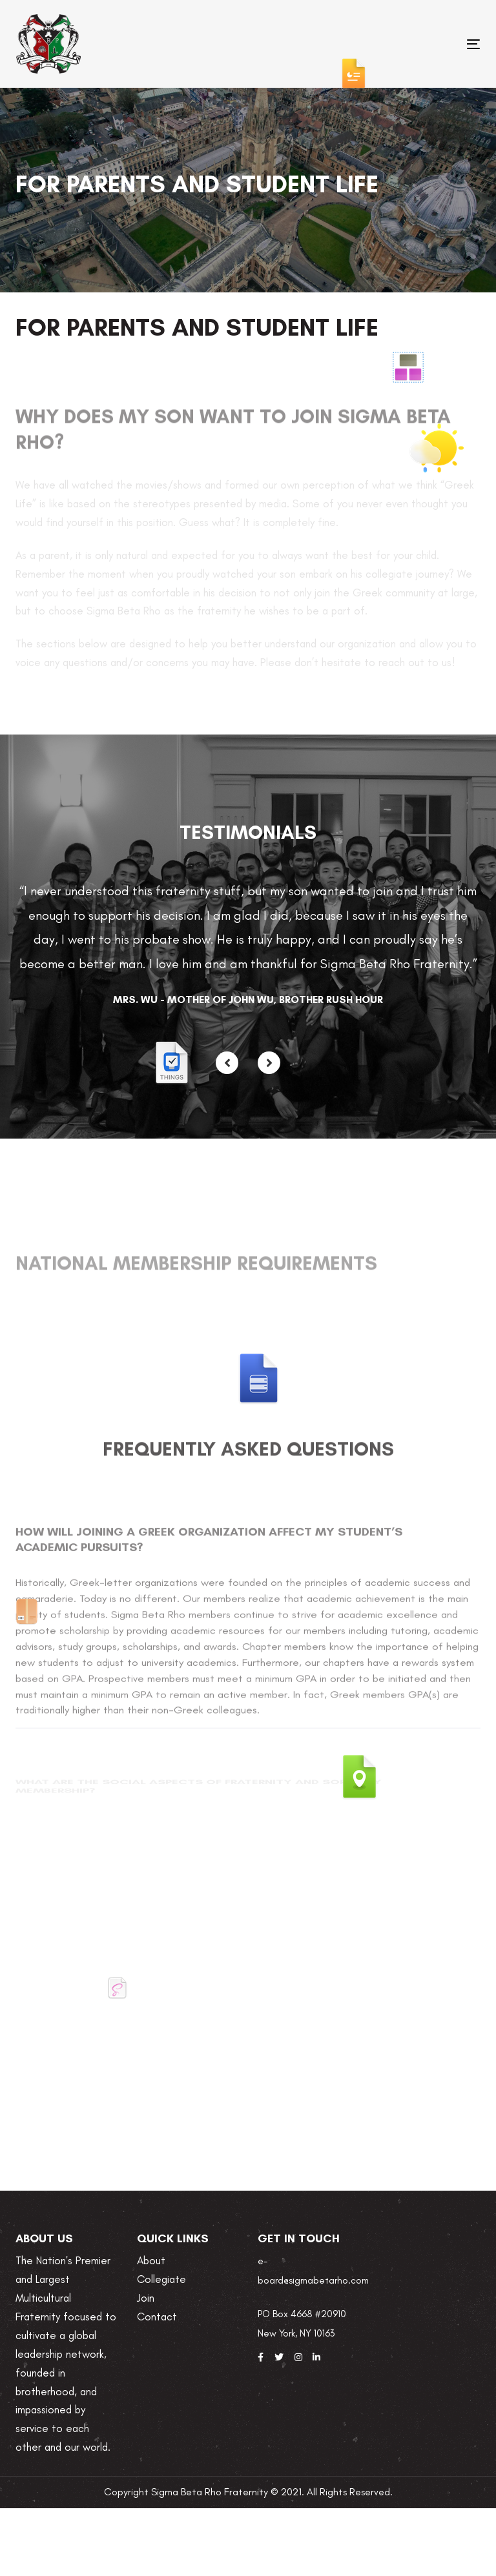 The width and height of the screenshot is (496, 2576). What do you see at coordinates (26, 1611) in the screenshot?
I see `a software package or archive file` at bounding box center [26, 1611].